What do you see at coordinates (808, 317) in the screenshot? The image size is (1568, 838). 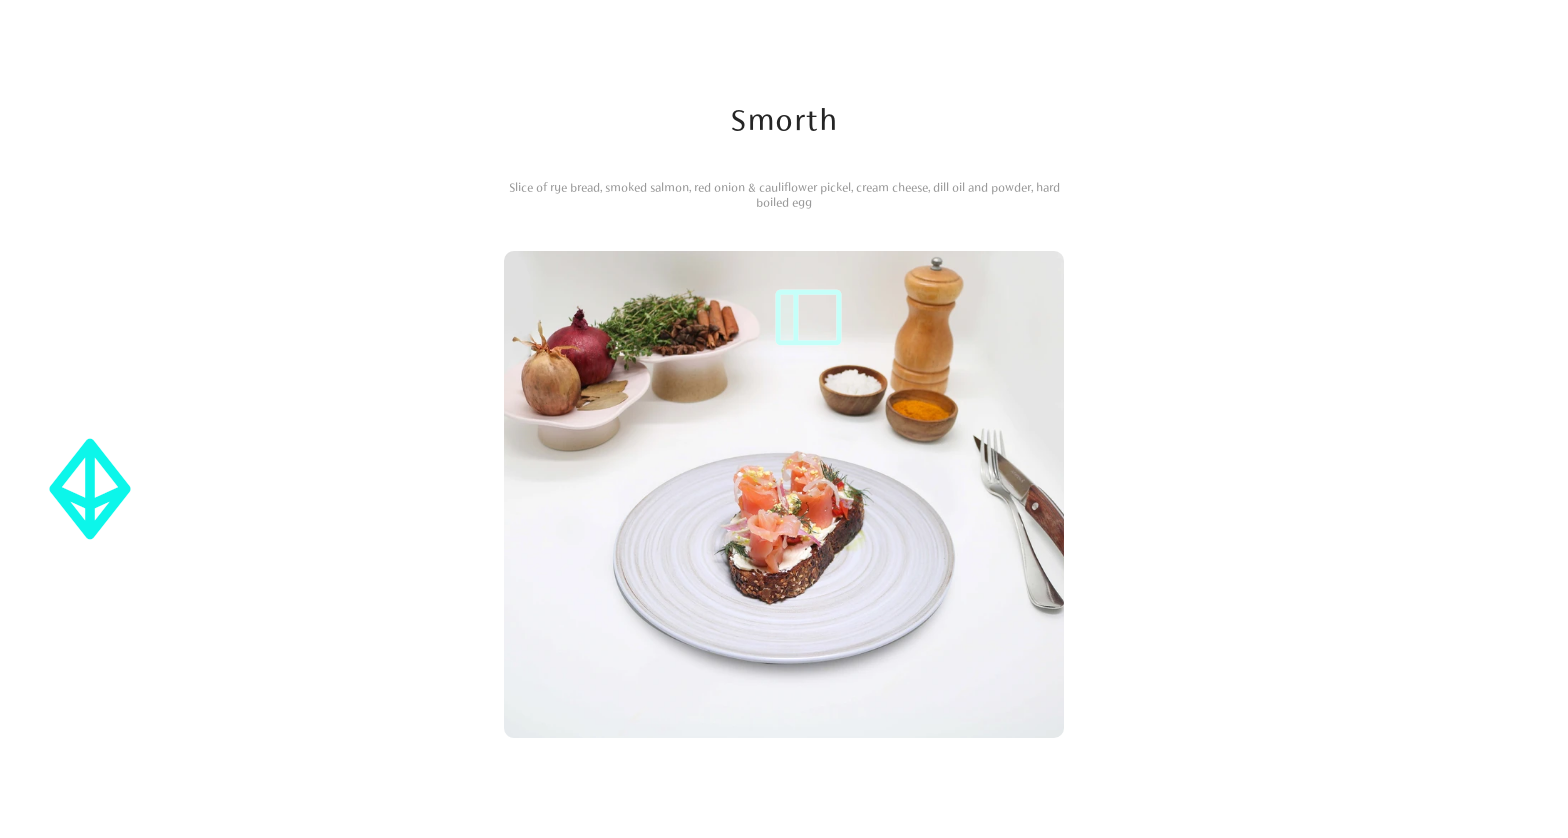 I see `toggle sidebar panel visibility` at bounding box center [808, 317].